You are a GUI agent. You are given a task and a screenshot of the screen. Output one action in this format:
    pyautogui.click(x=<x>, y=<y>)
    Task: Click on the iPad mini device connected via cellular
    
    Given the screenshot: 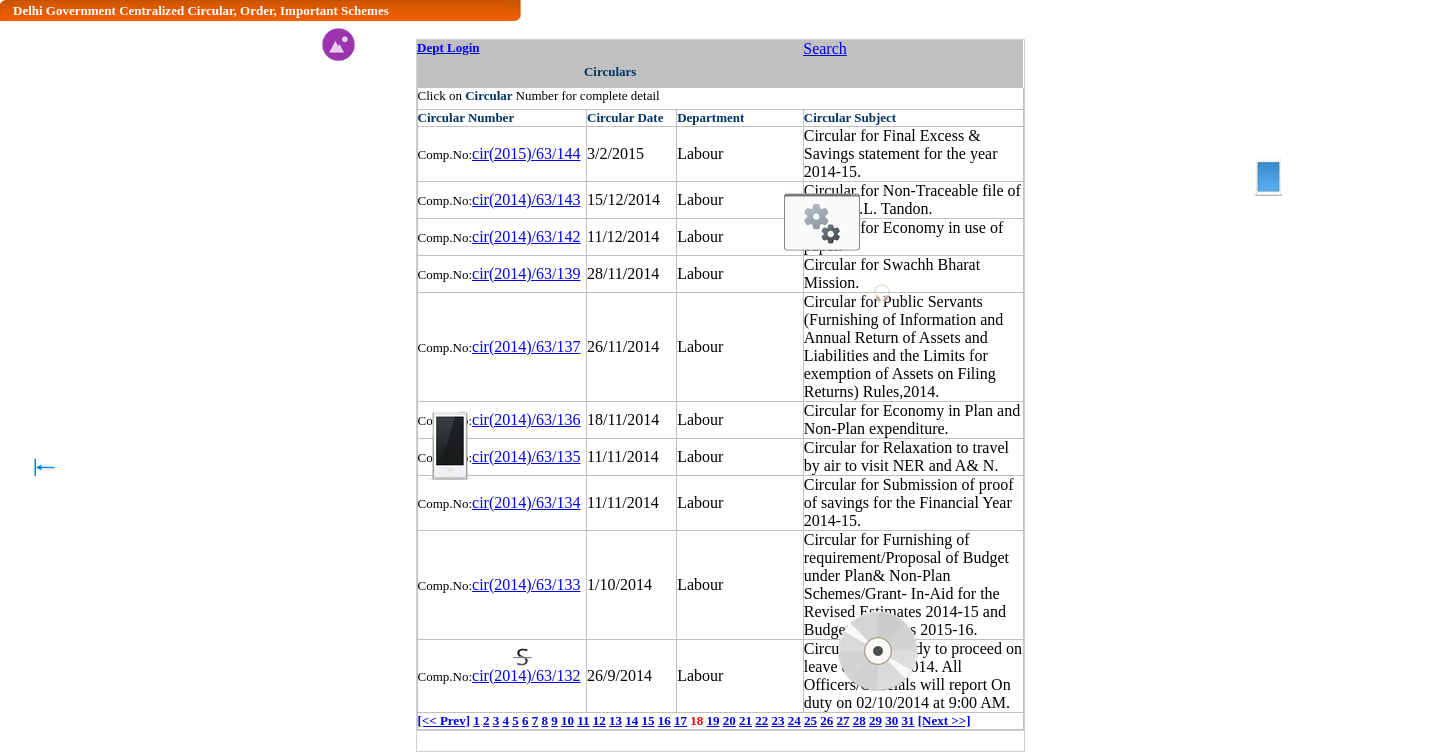 What is the action you would take?
    pyautogui.click(x=1268, y=173)
    